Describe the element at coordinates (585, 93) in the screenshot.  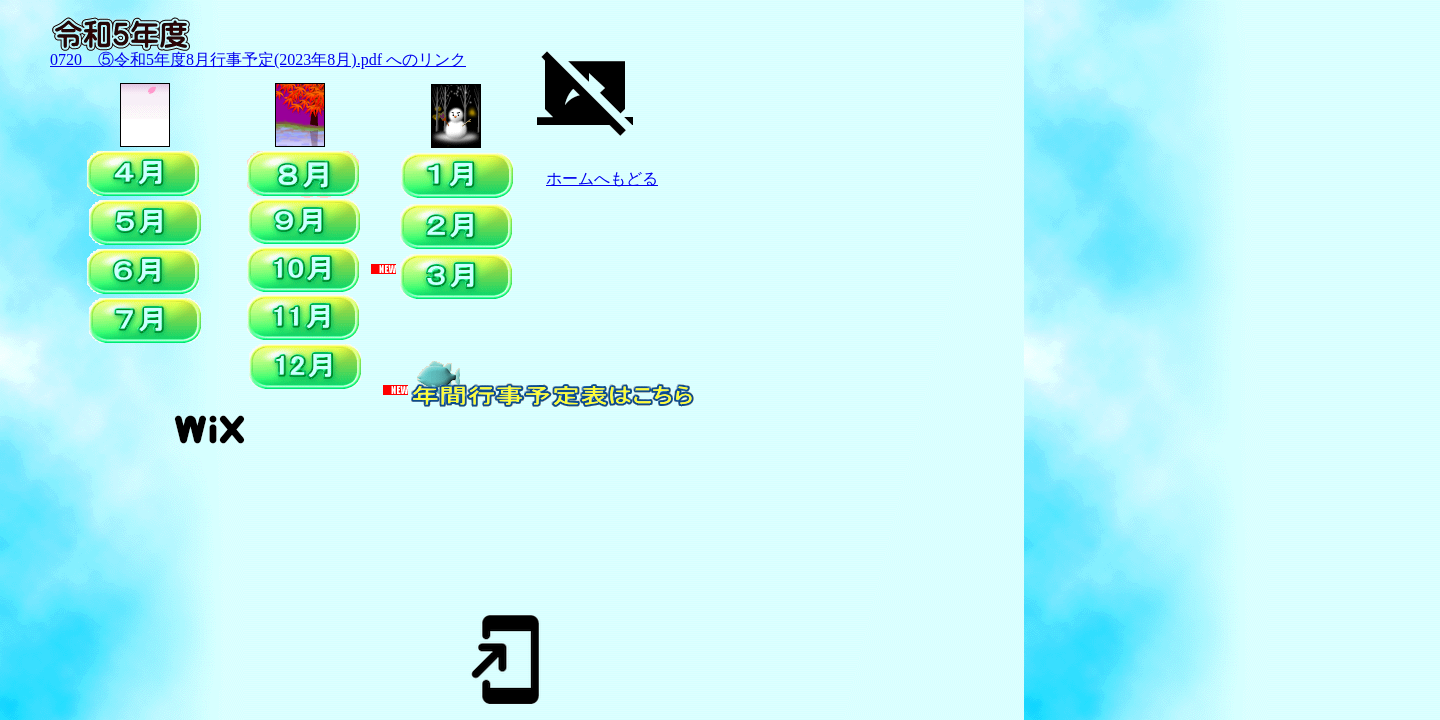
I see `stop sharing your screen` at that location.